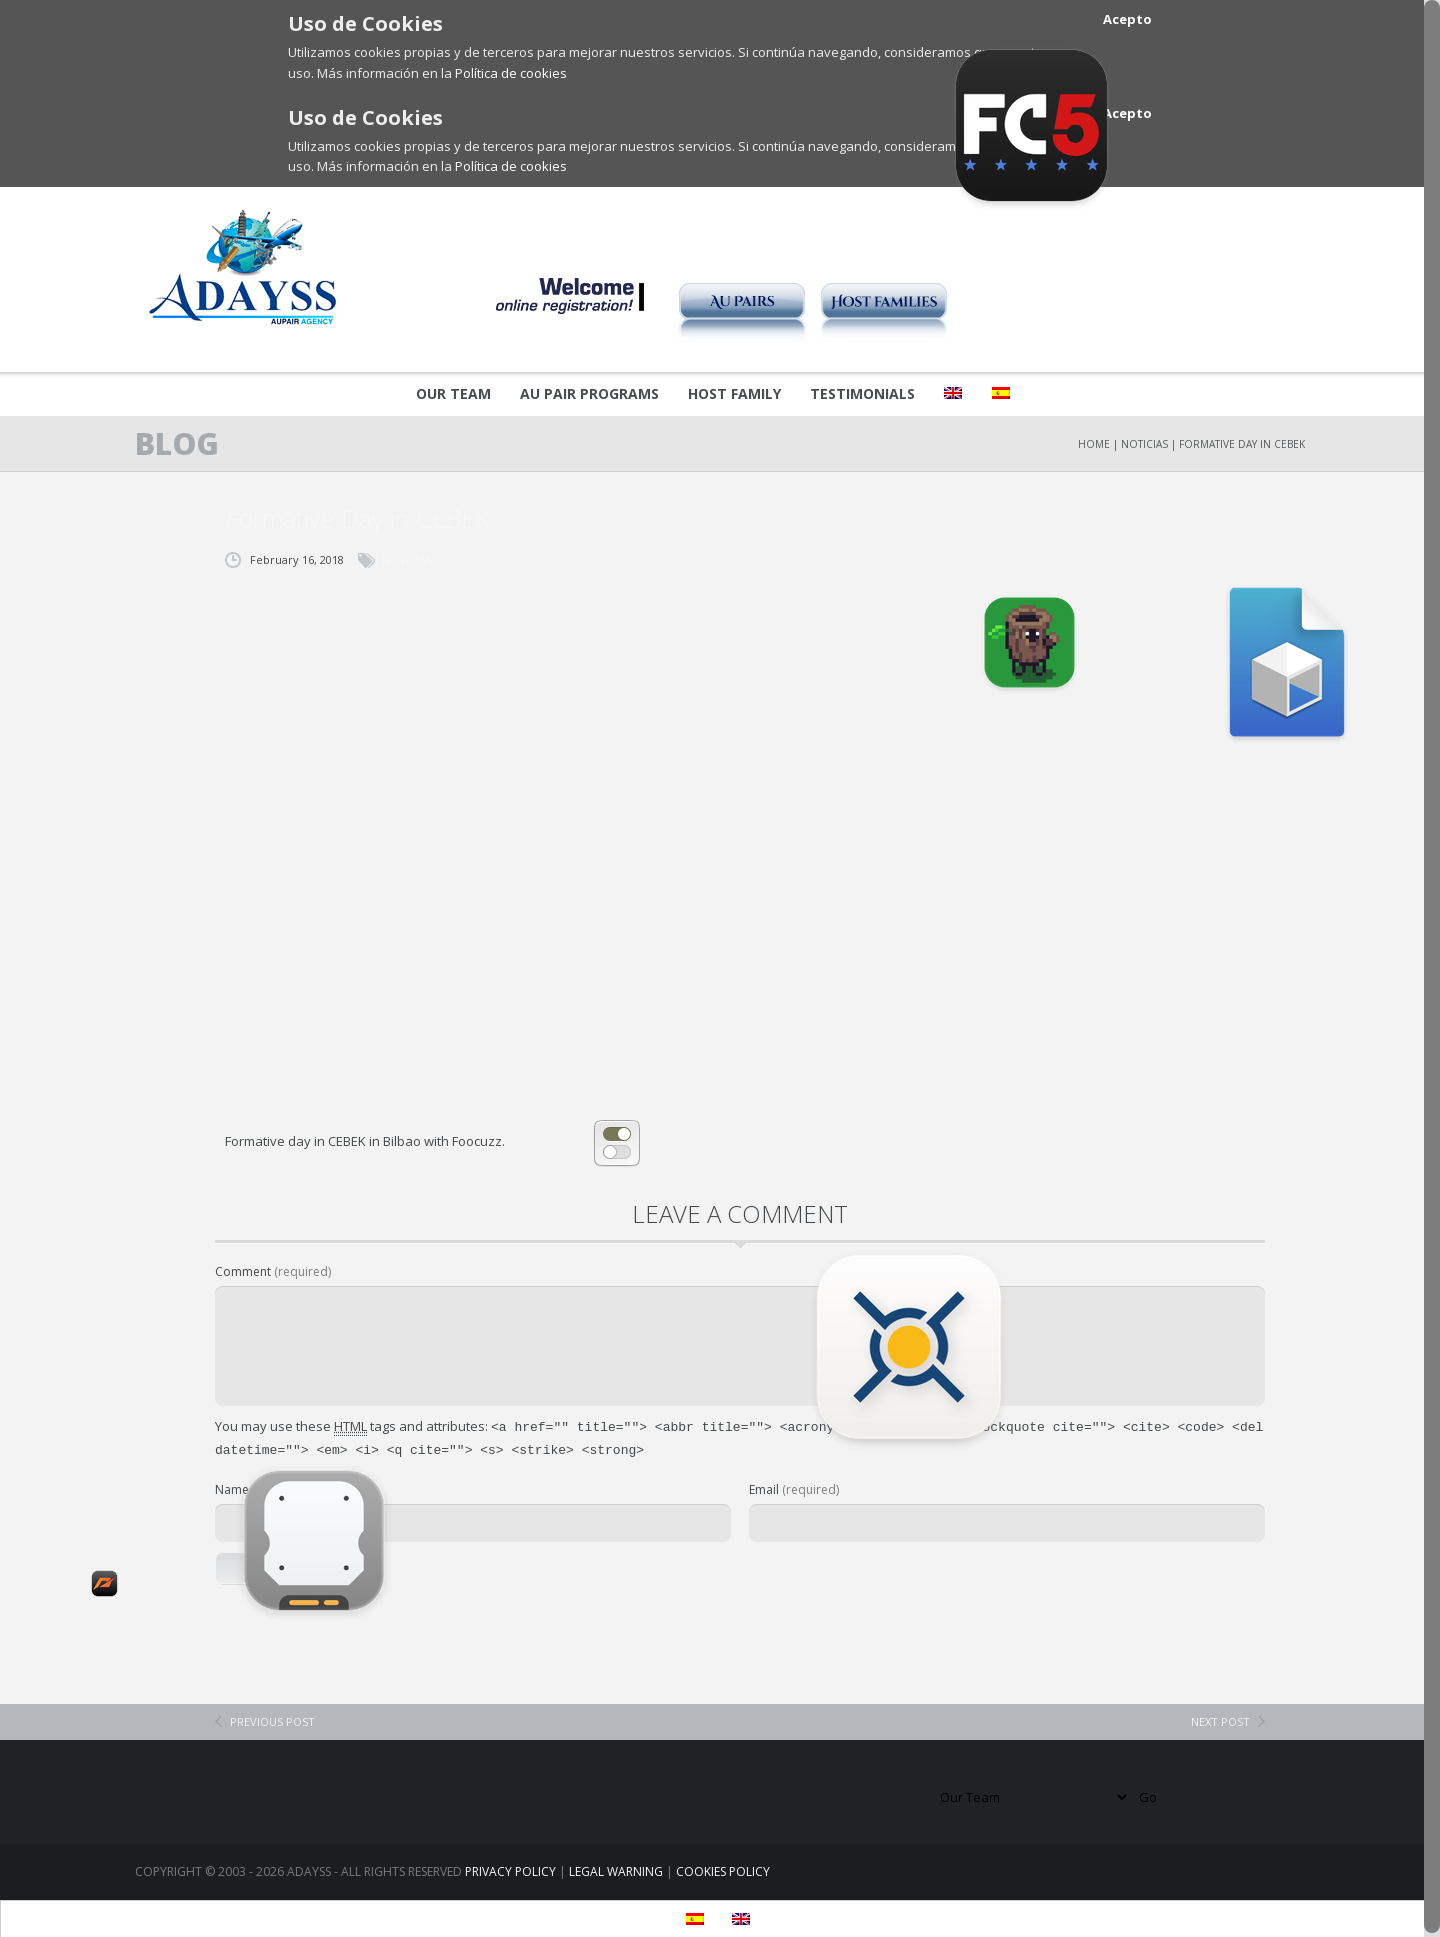 The image size is (1440, 1937). What do you see at coordinates (104, 1583) in the screenshot?
I see `launch need for speed: the run game` at bounding box center [104, 1583].